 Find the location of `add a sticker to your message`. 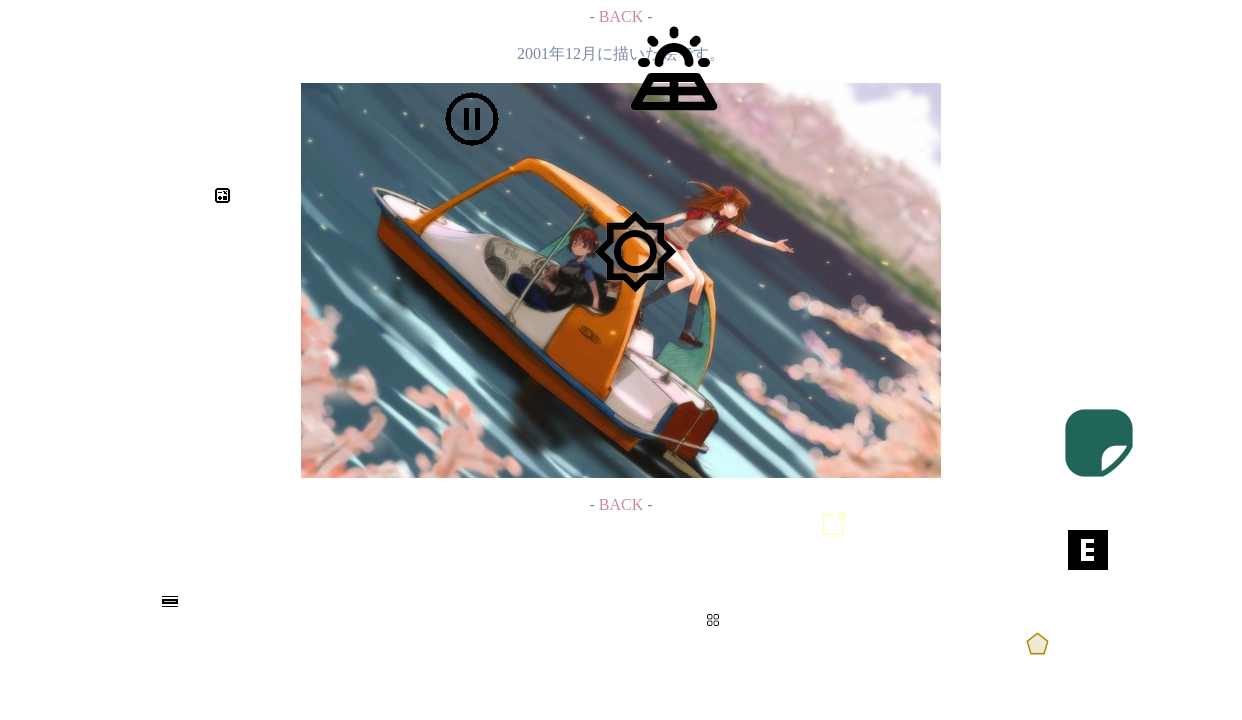

add a sticker to your message is located at coordinates (1099, 443).